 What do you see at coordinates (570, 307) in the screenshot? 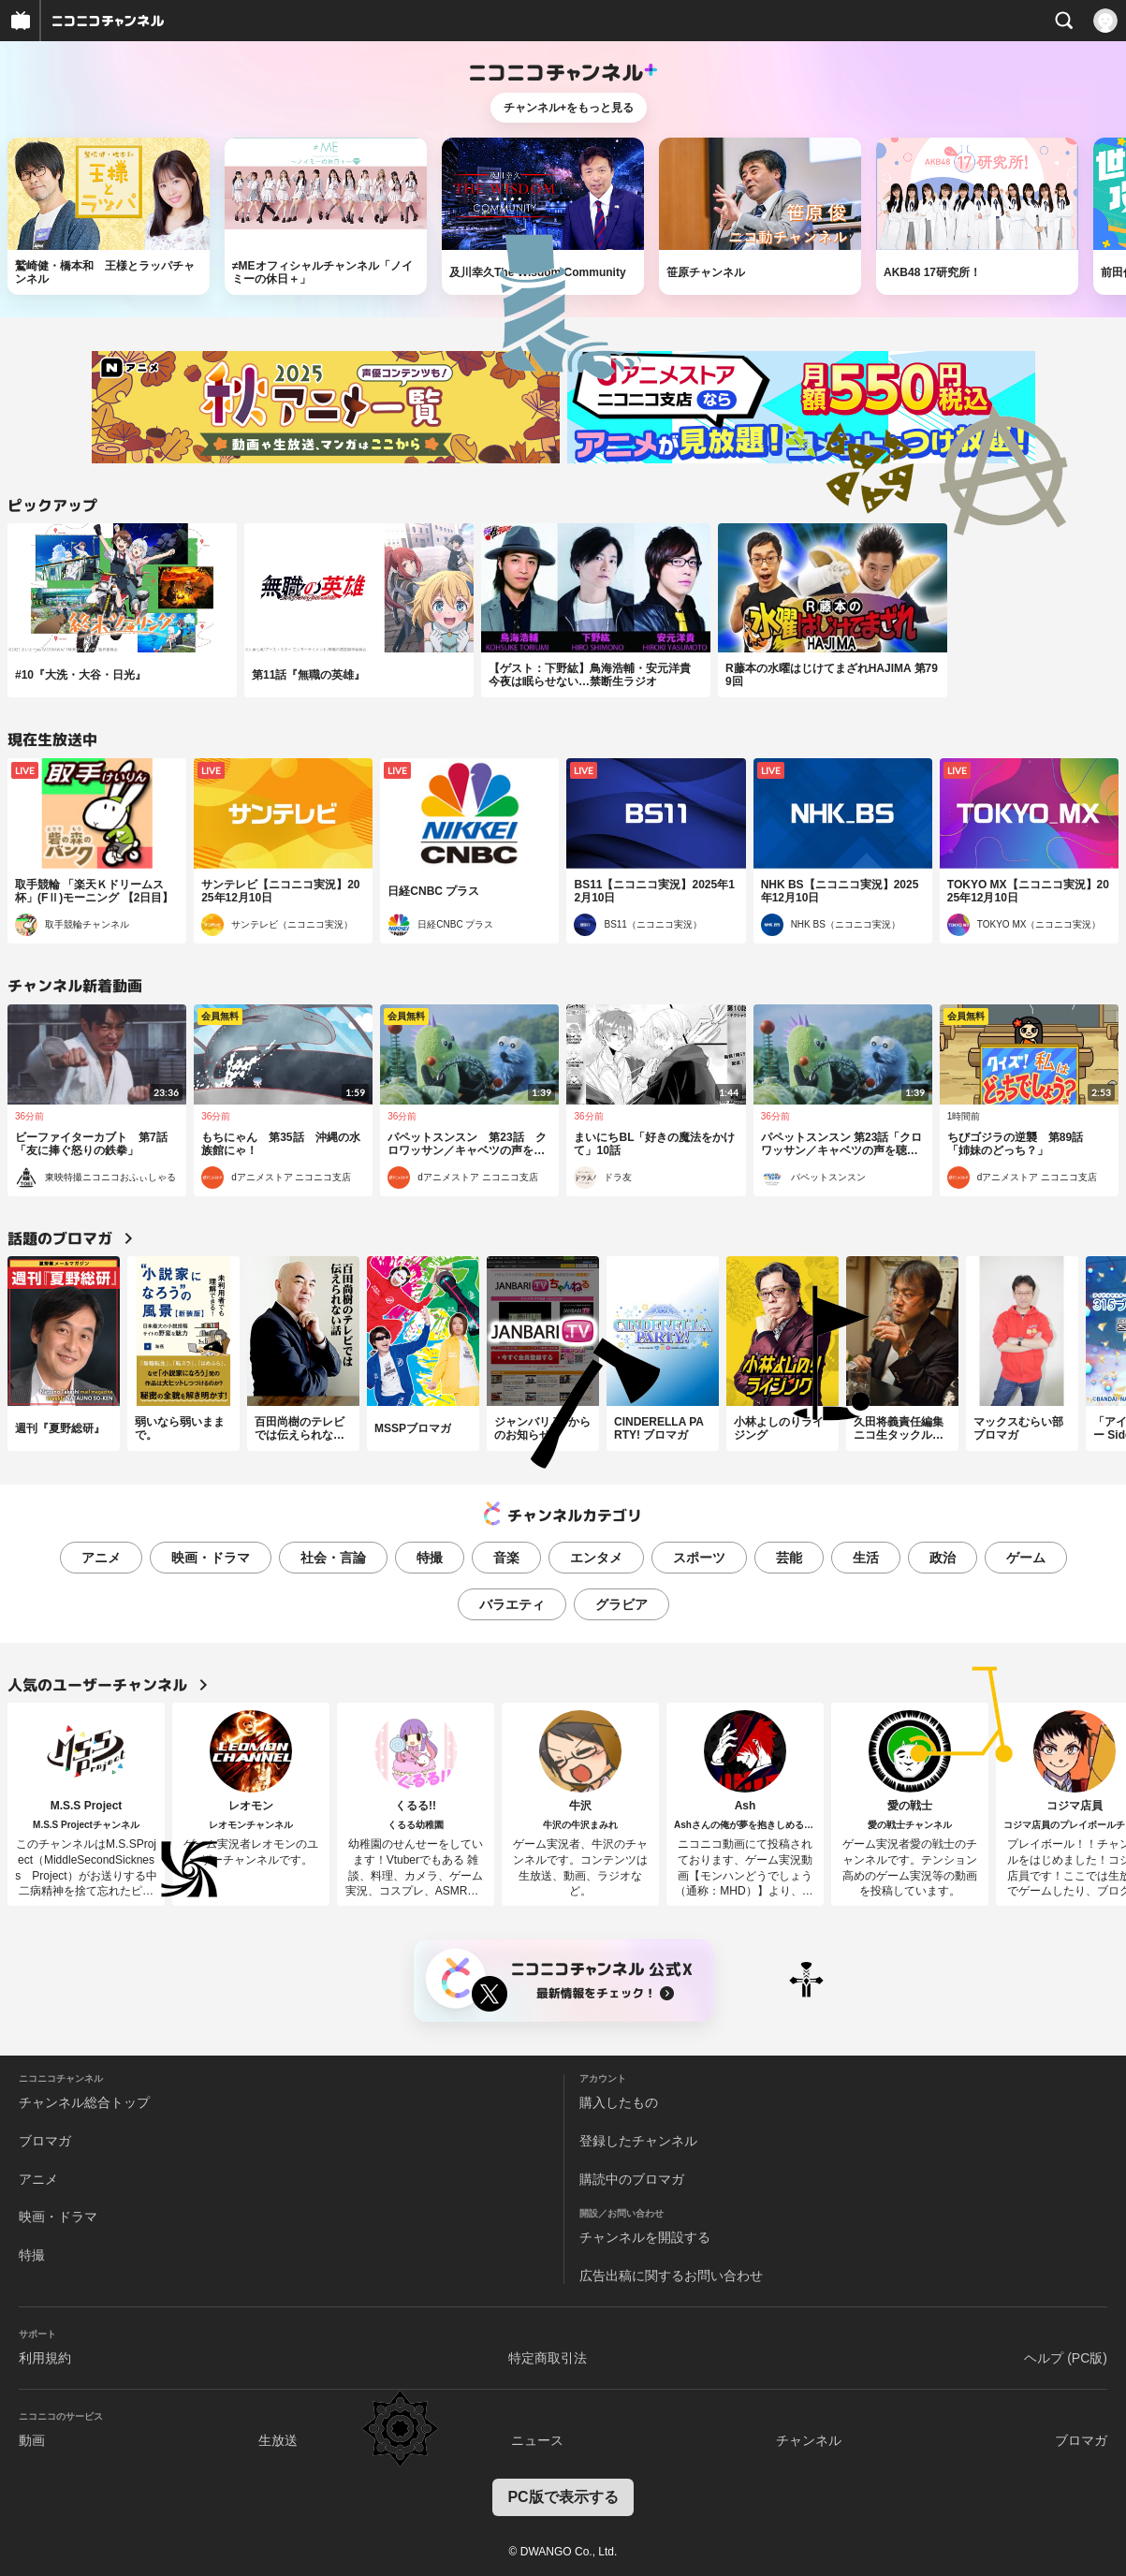
I see `indicates foot injury or bandaged condition` at bounding box center [570, 307].